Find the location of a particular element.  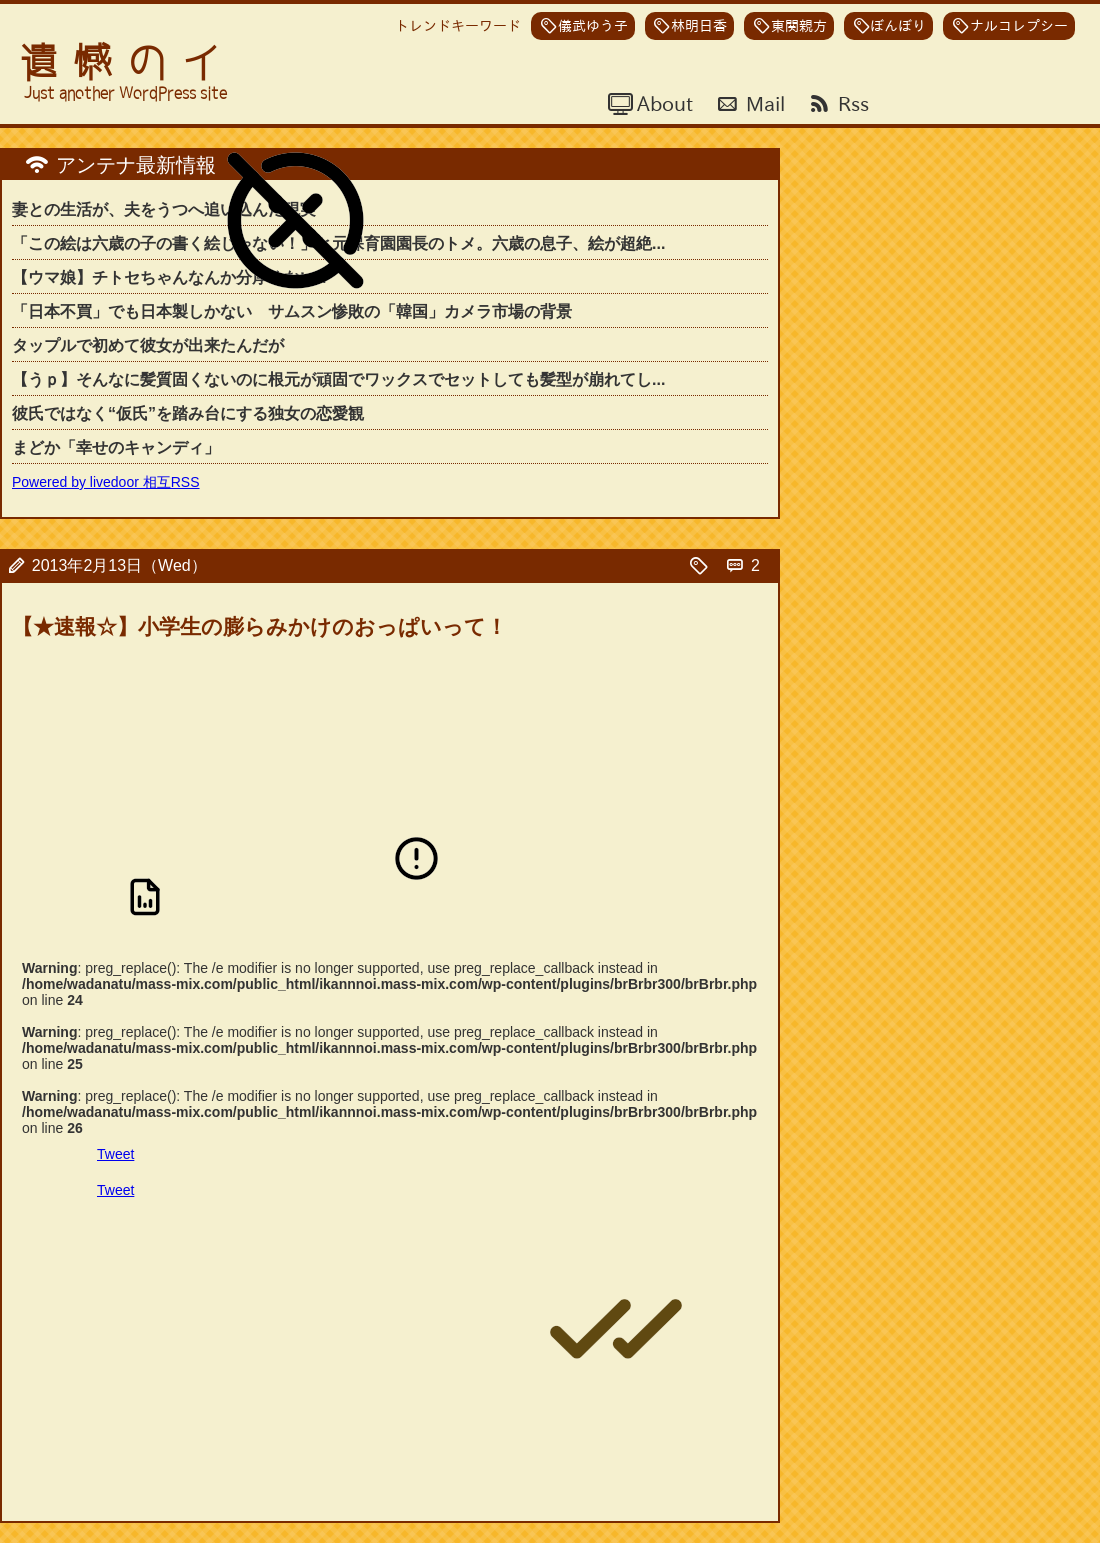

discount or promotion unavailable is located at coordinates (295, 220).